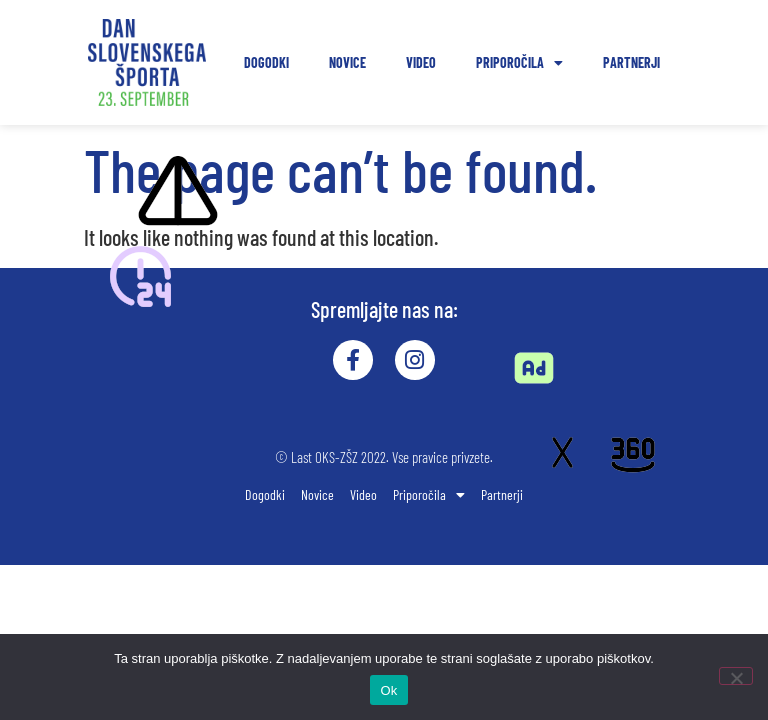 This screenshot has height=720, width=768. I want to click on indicates 24-hour availability or service, so click(140, 276).